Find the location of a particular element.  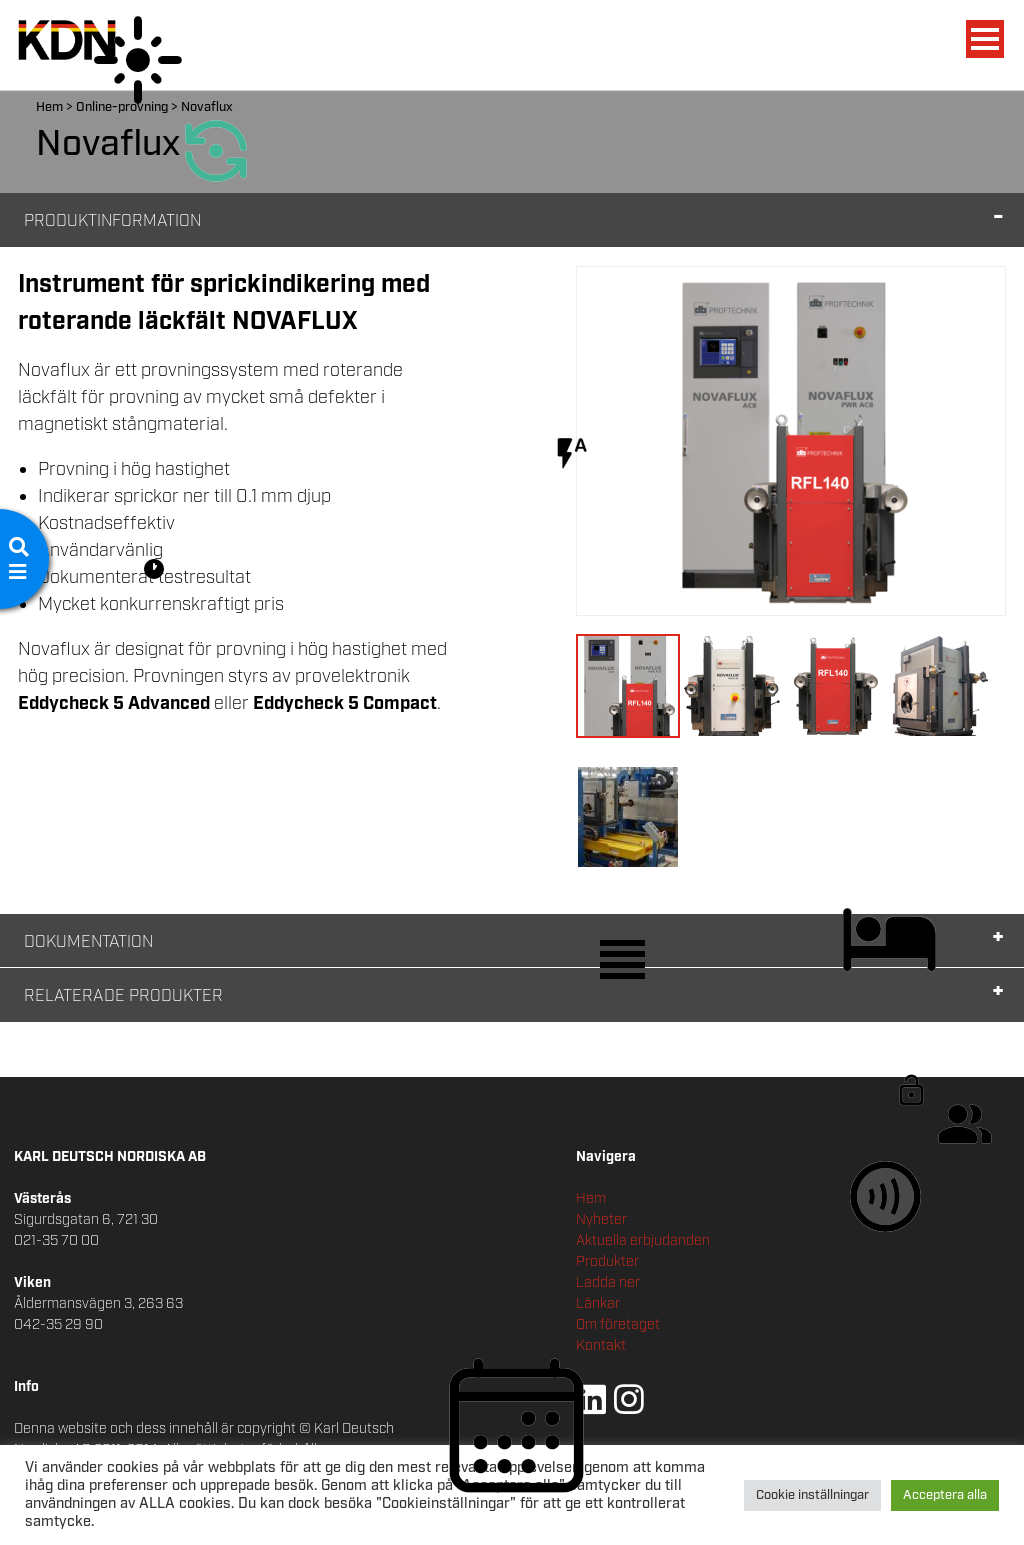

indicates the current time is 1 o'clock is located at coordinates (154, 569).